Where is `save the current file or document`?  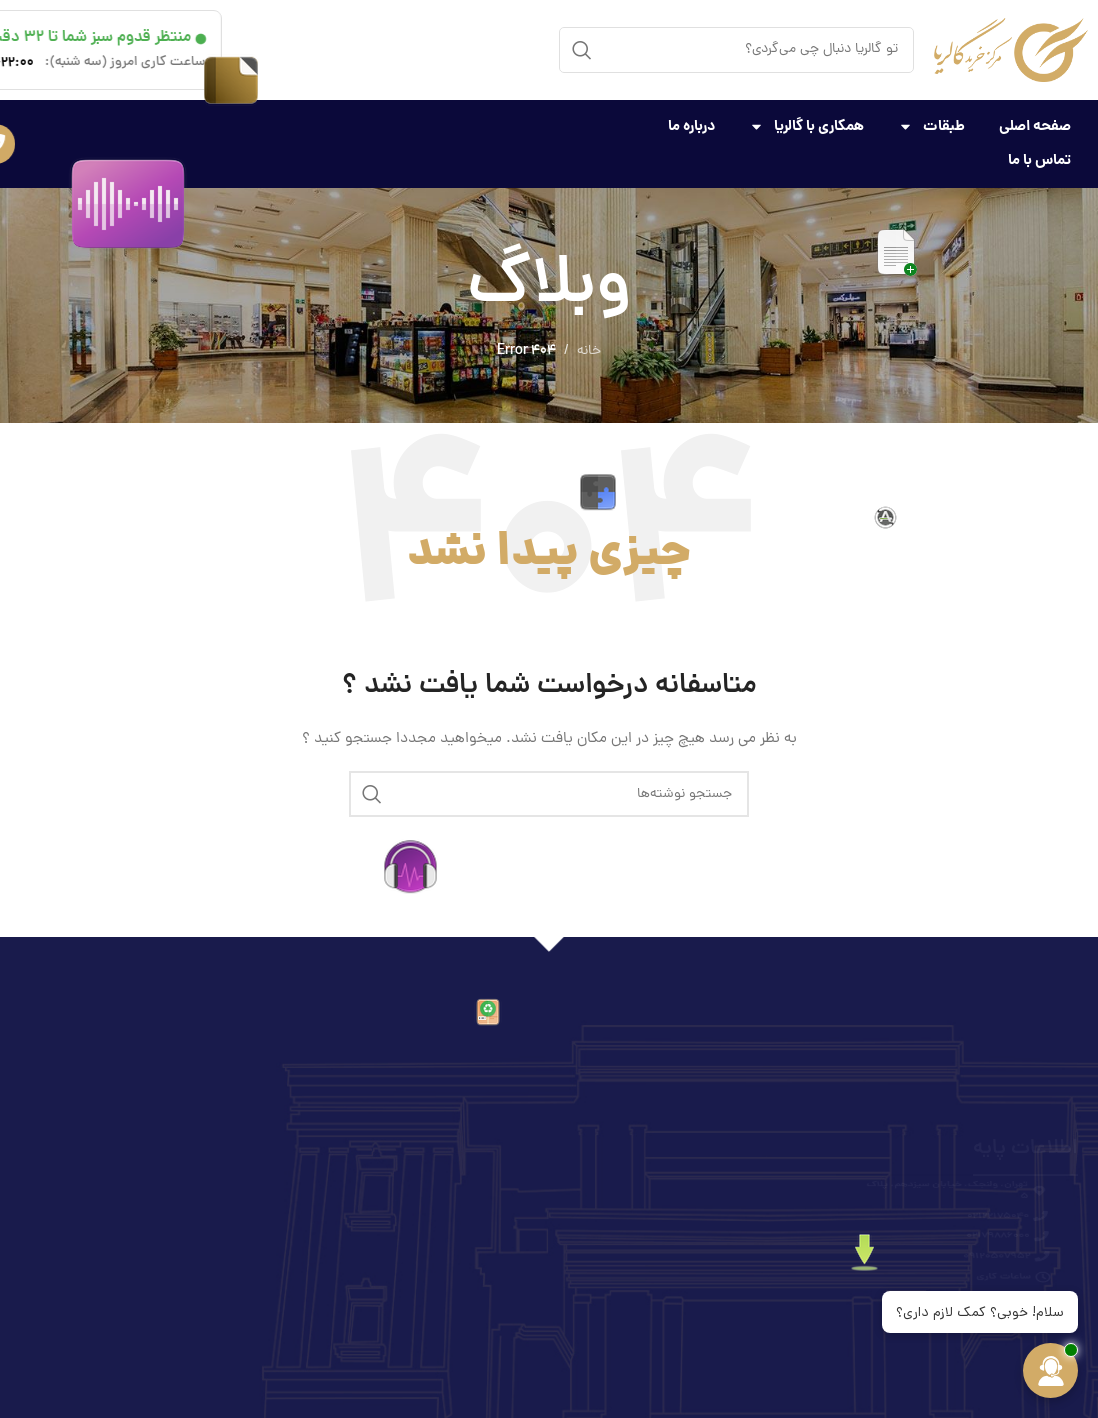
save the current file or document is located at coordinates (864, 1250).